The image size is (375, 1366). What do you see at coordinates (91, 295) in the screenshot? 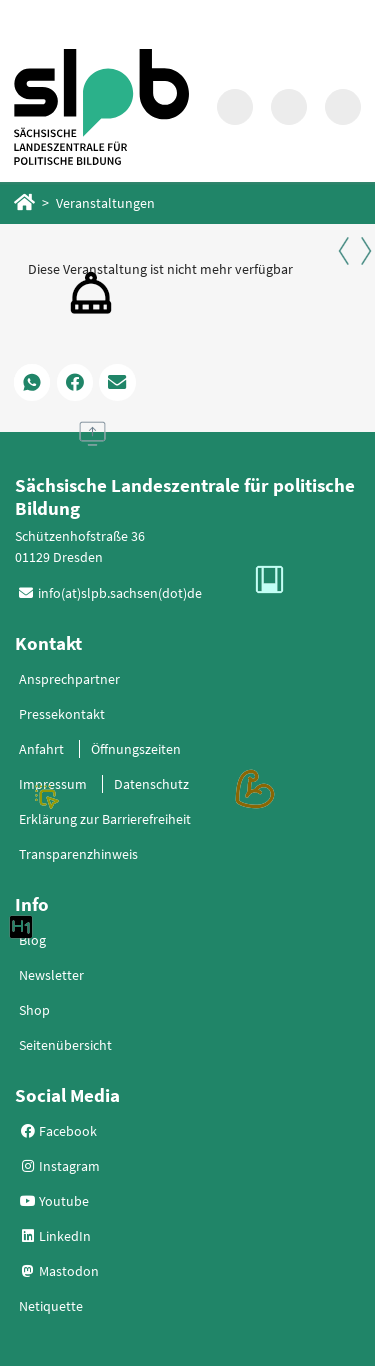
I see `select winter or cold weather category` at bounding box center [91, 295].